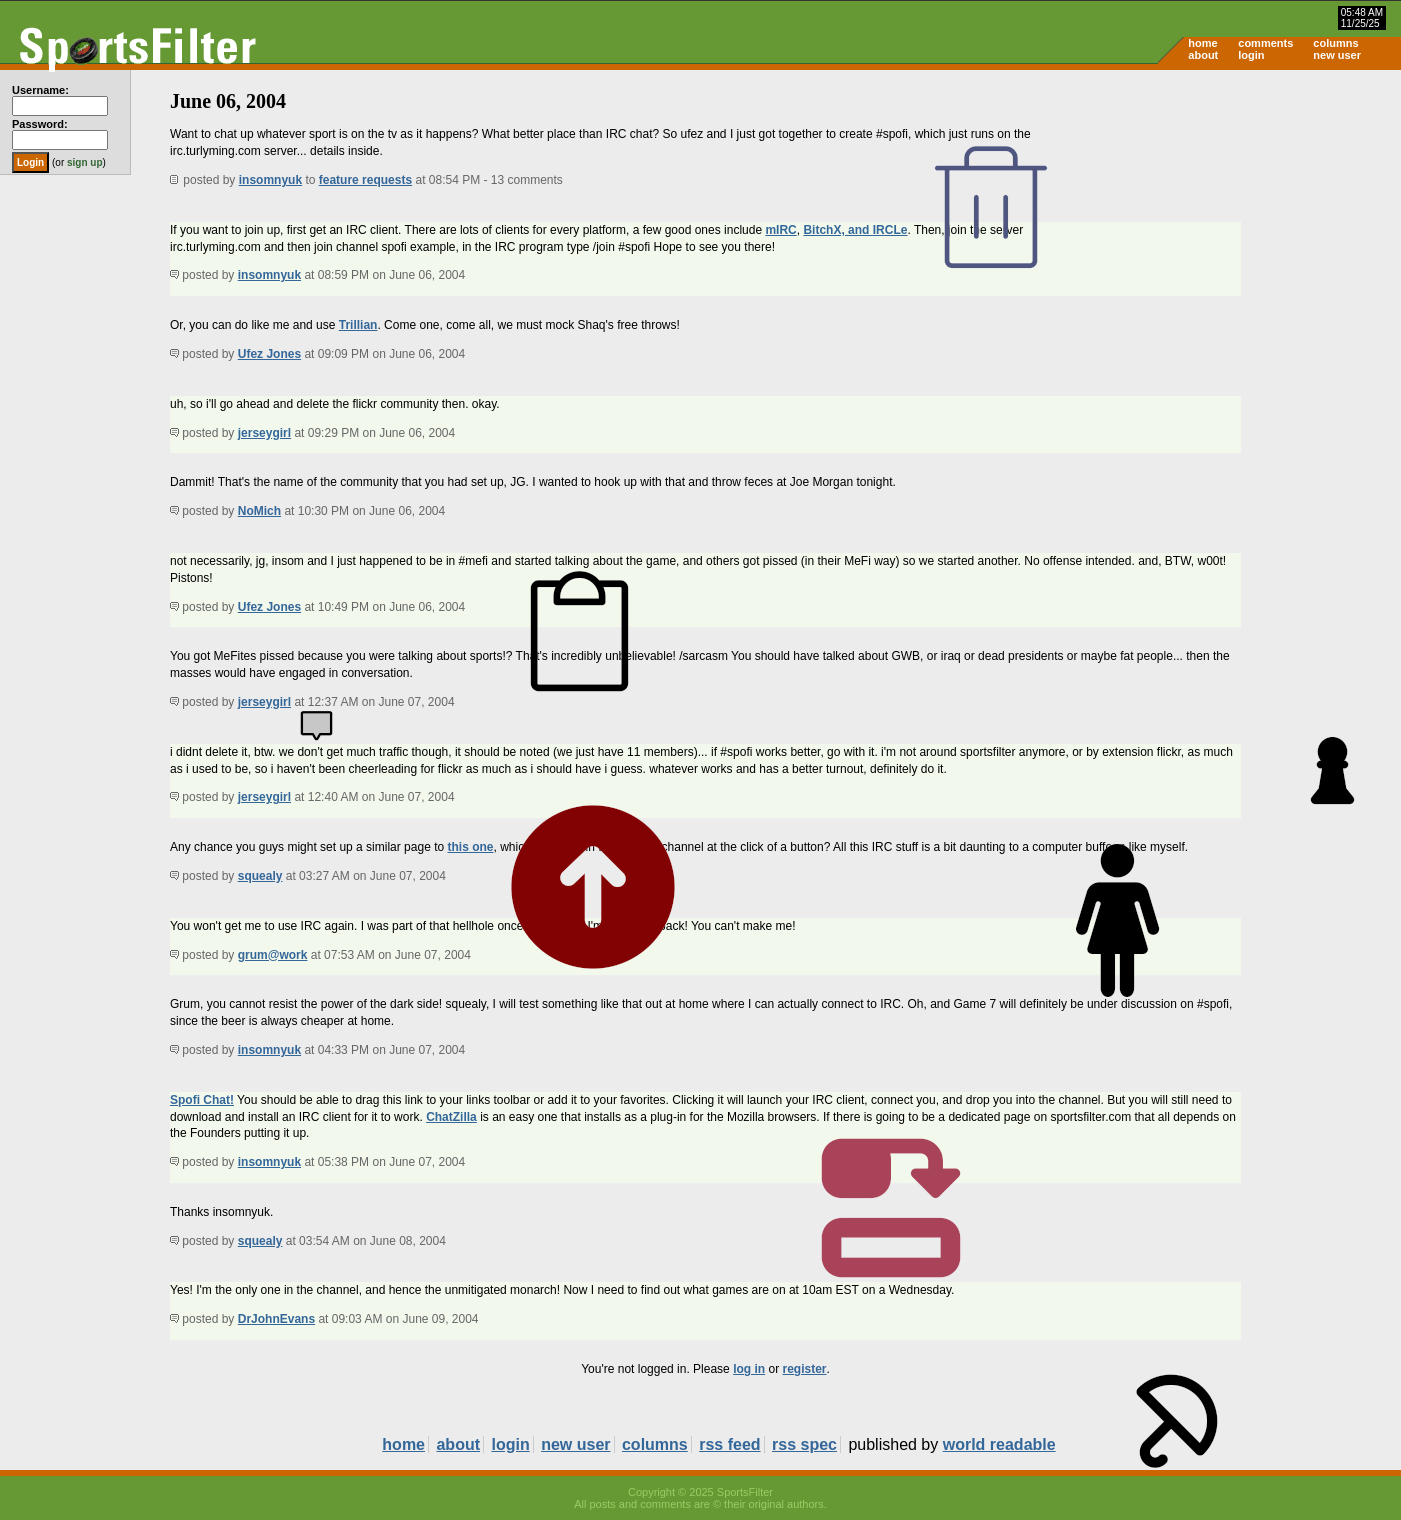 This screenshot has height=1520, width=1401. What do you see at coordinates (1332, 772) in the screenshot?
I see `play chess or access chess game` at bounding box center [1332, 772].